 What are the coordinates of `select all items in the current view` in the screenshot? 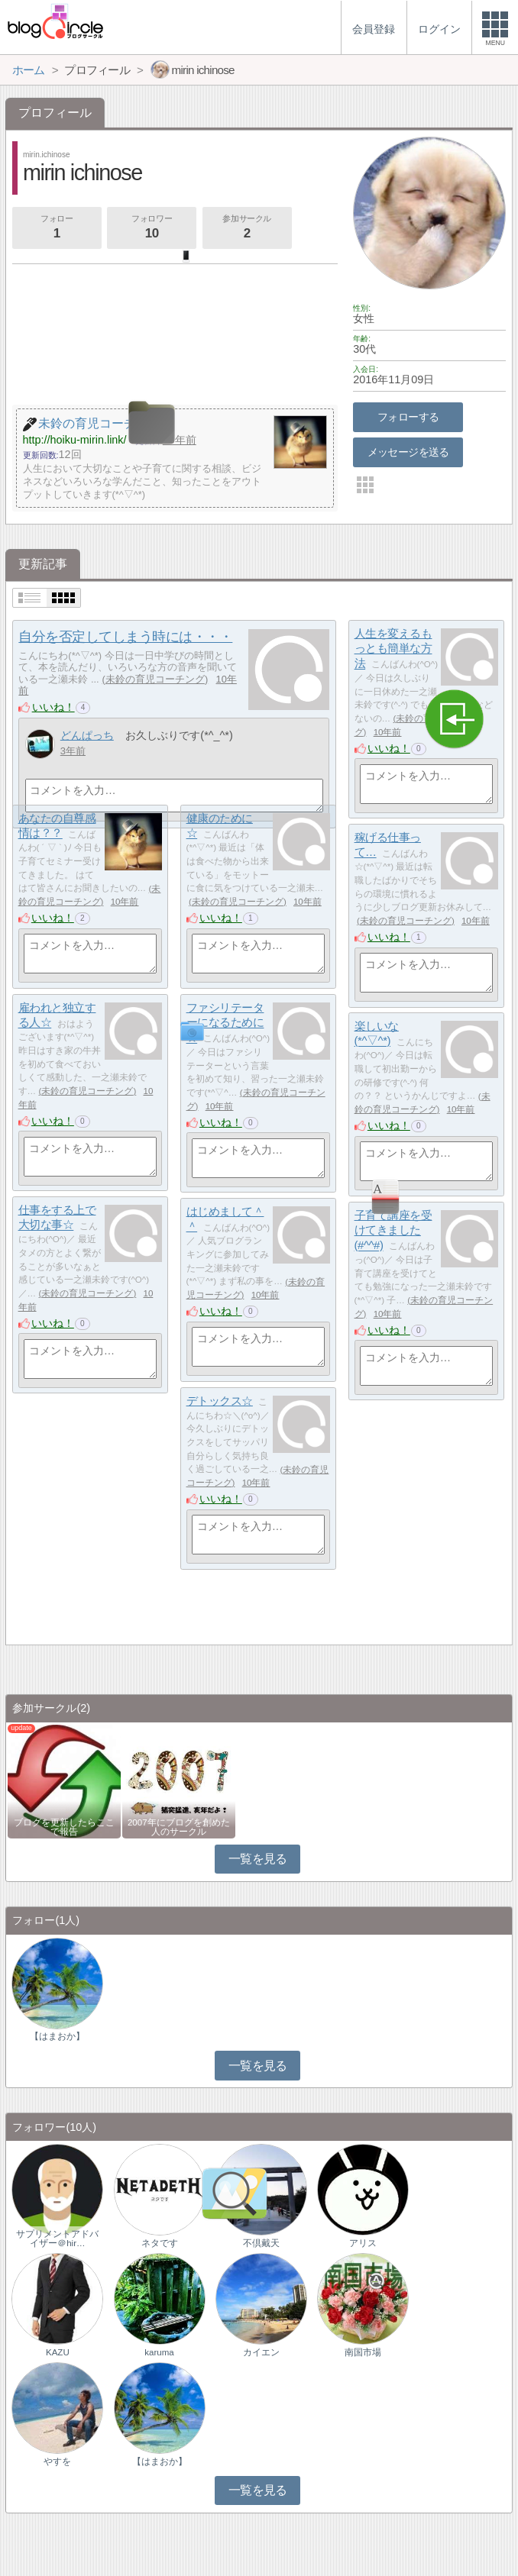 It's located at (60, 12).